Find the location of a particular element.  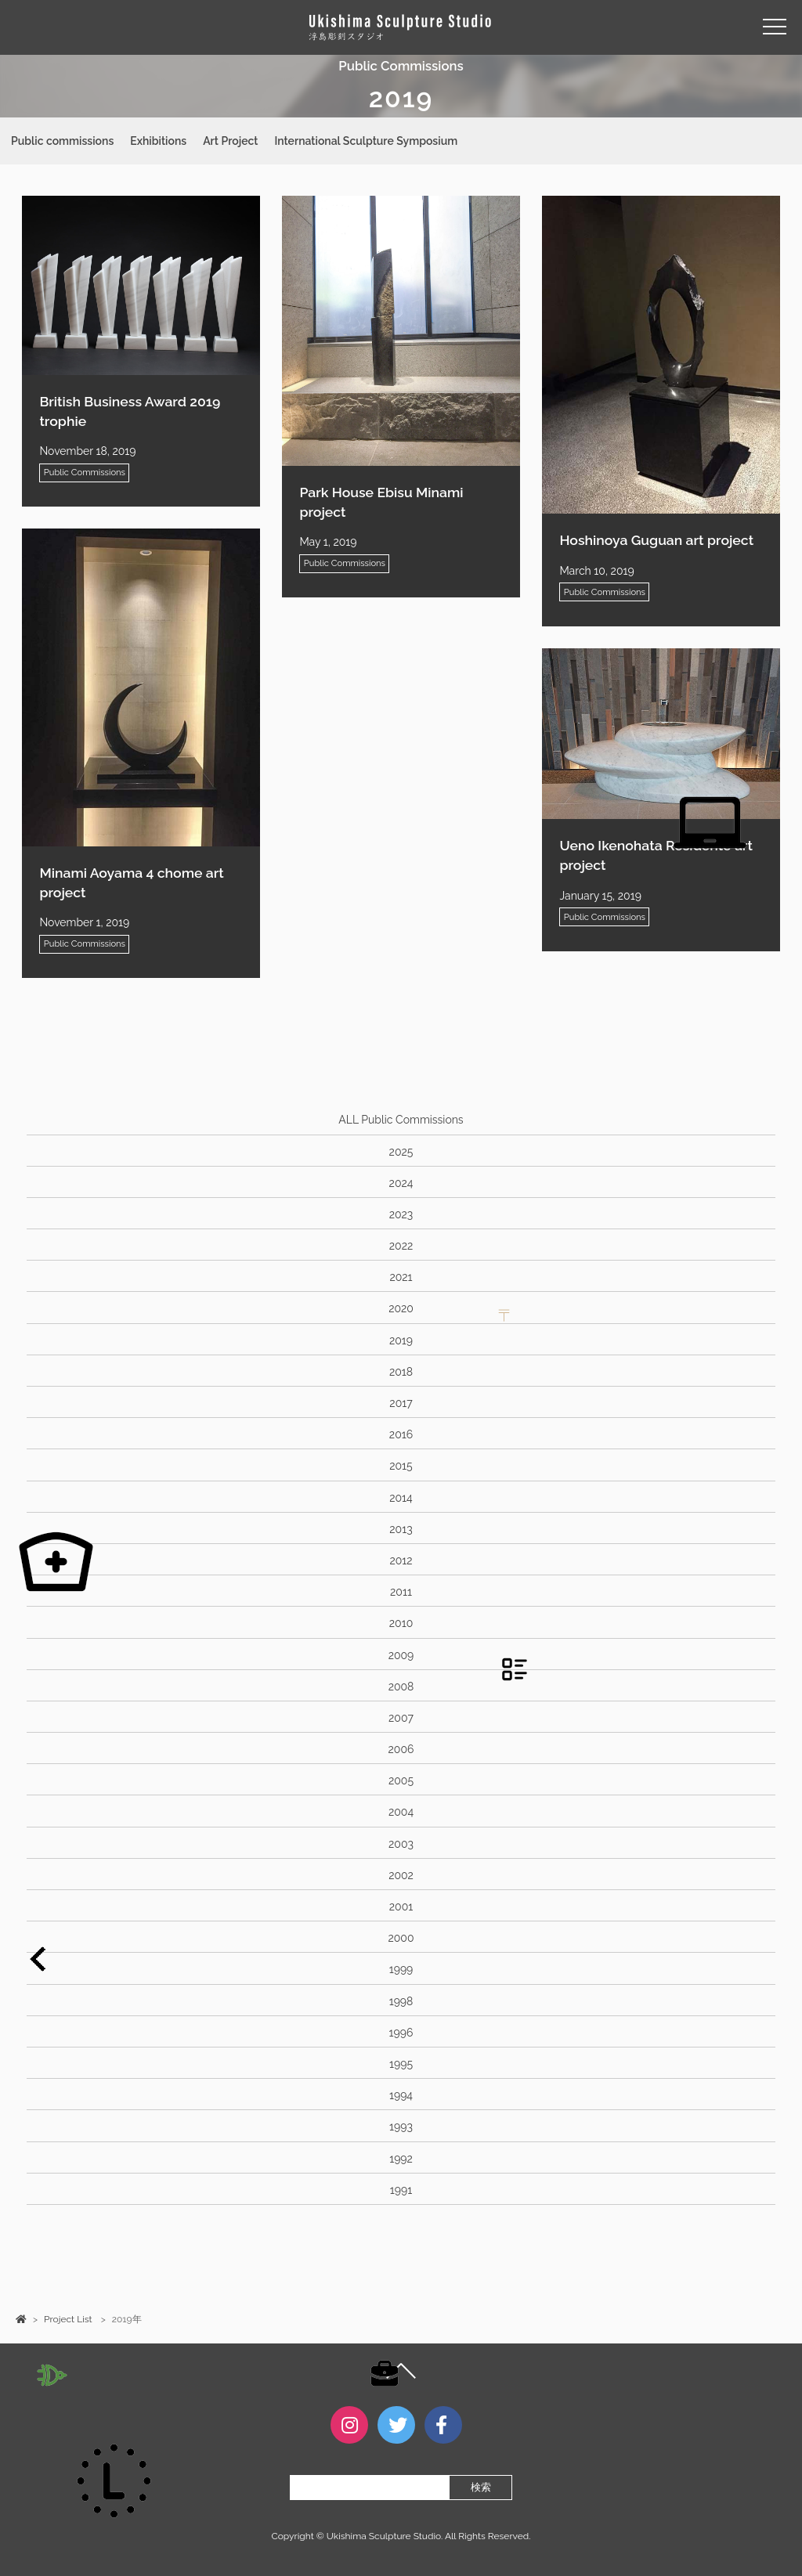

access nursing or healthcare services is located at coordinates (56, 1561).